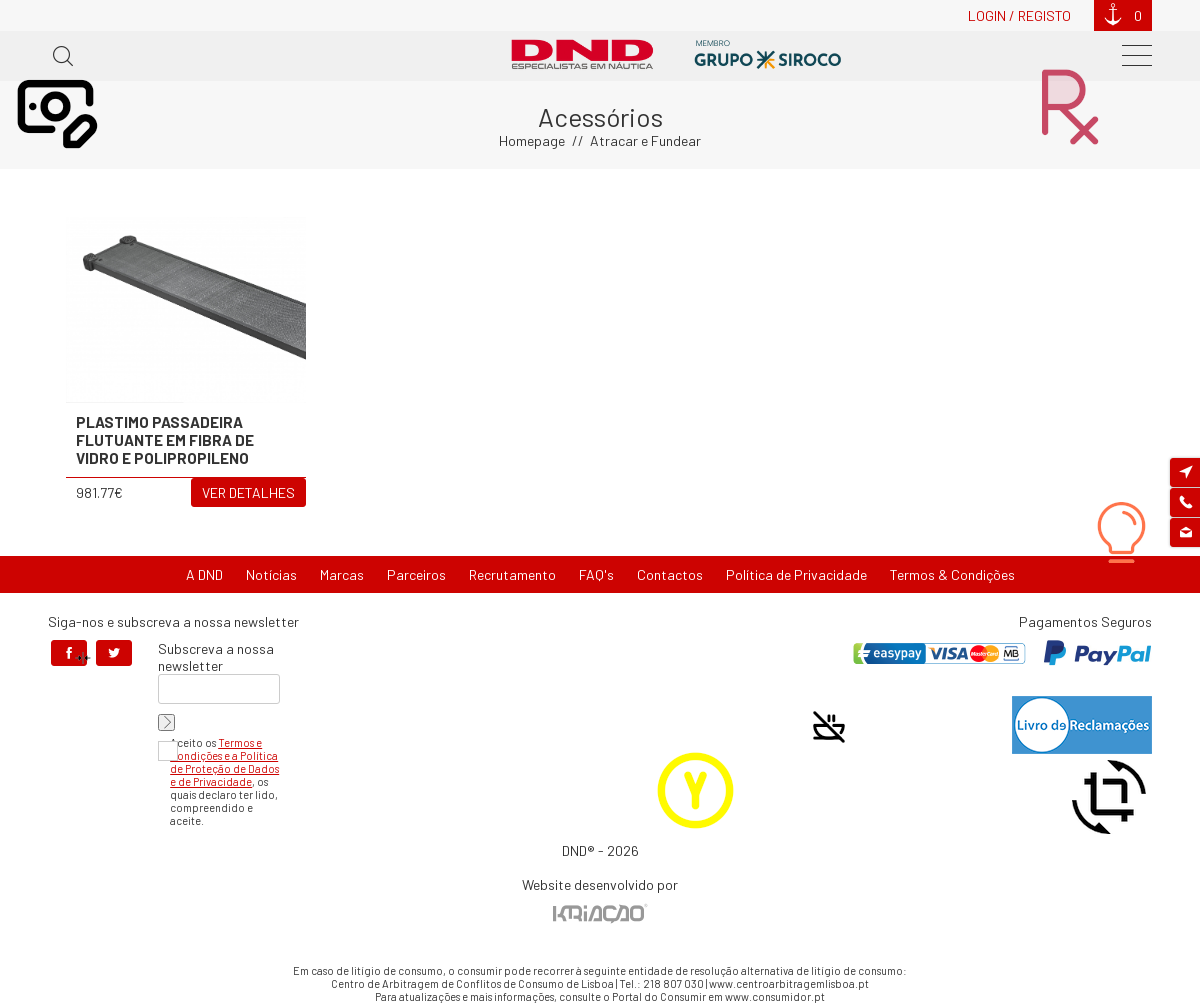 This screenshot has width=1200, height=1005. Describe the element at coordinates (1109, 797) in the screenshot. I see `rotate and crop an image` at that location.